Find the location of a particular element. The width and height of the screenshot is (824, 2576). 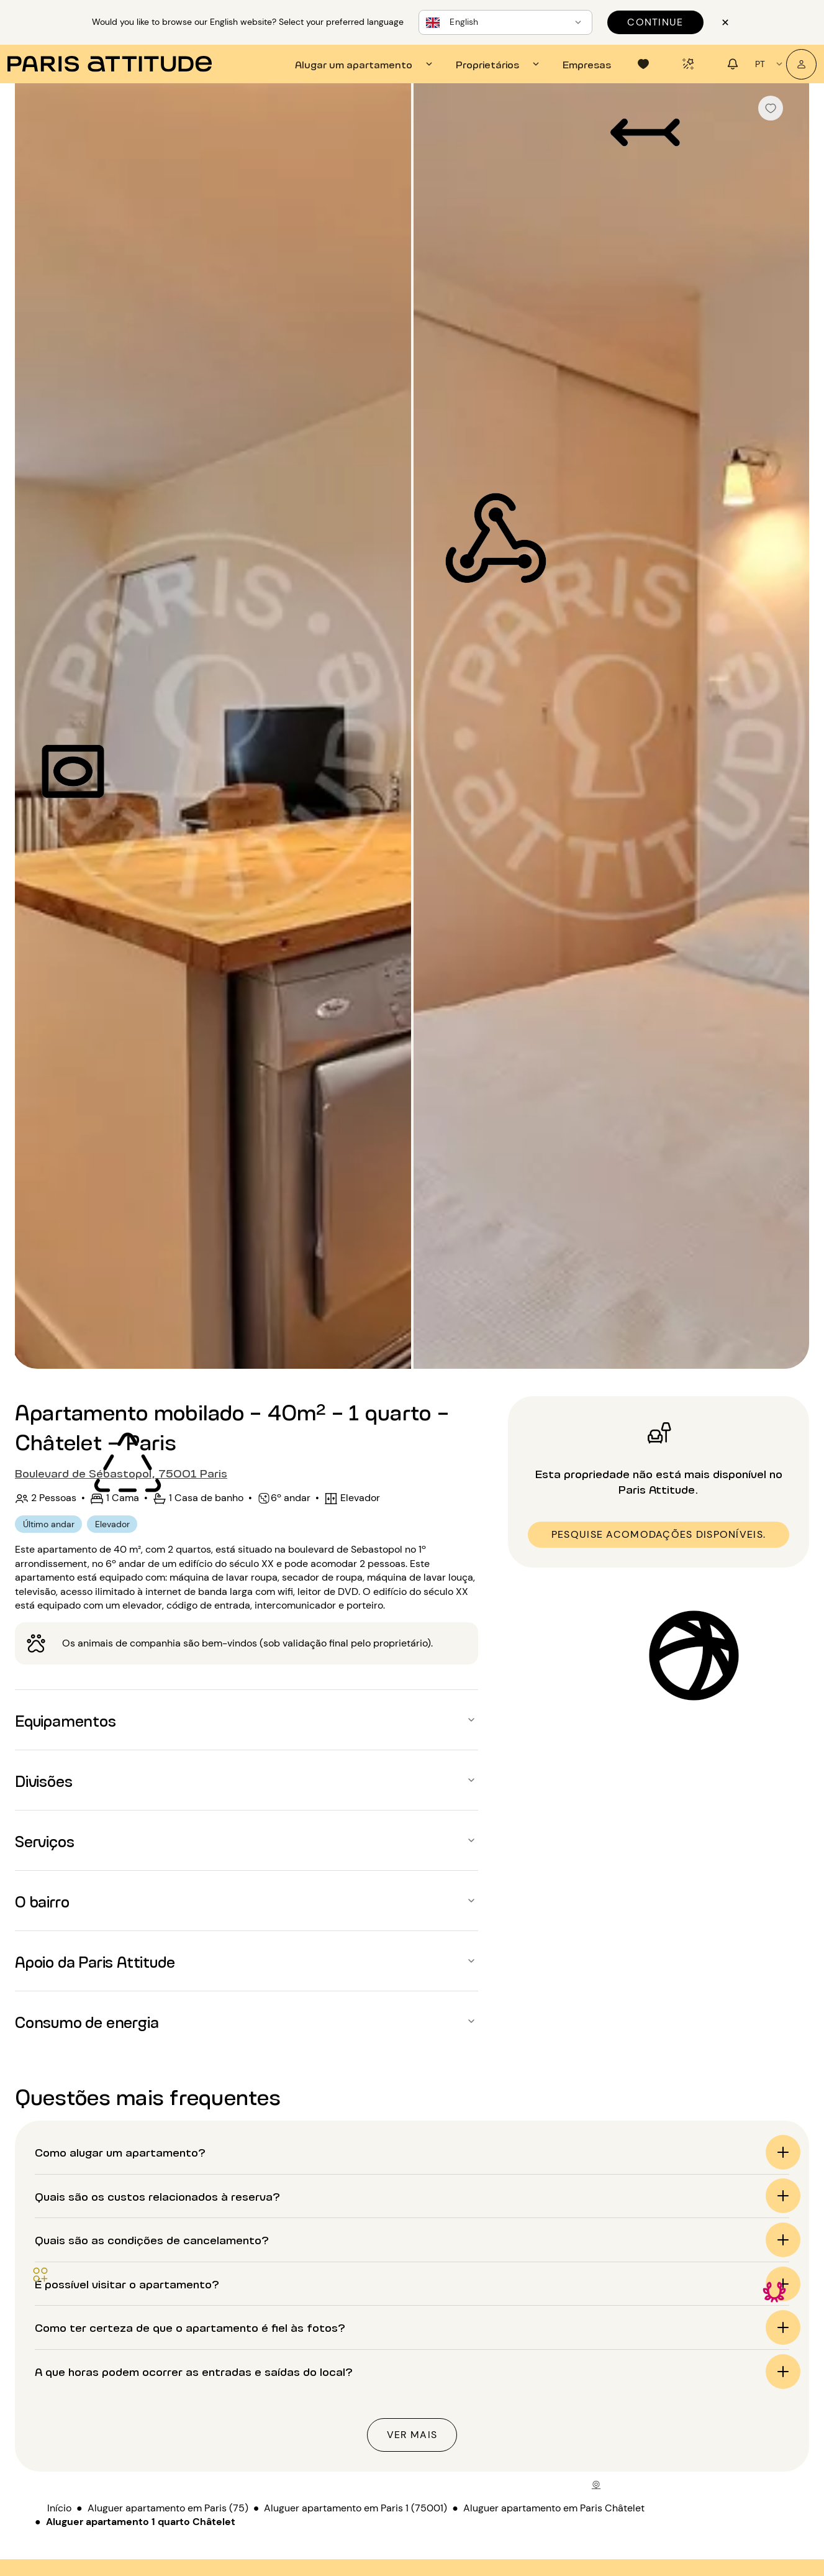

indicates incomplete or pending status is located at coordinates (127, 1463).